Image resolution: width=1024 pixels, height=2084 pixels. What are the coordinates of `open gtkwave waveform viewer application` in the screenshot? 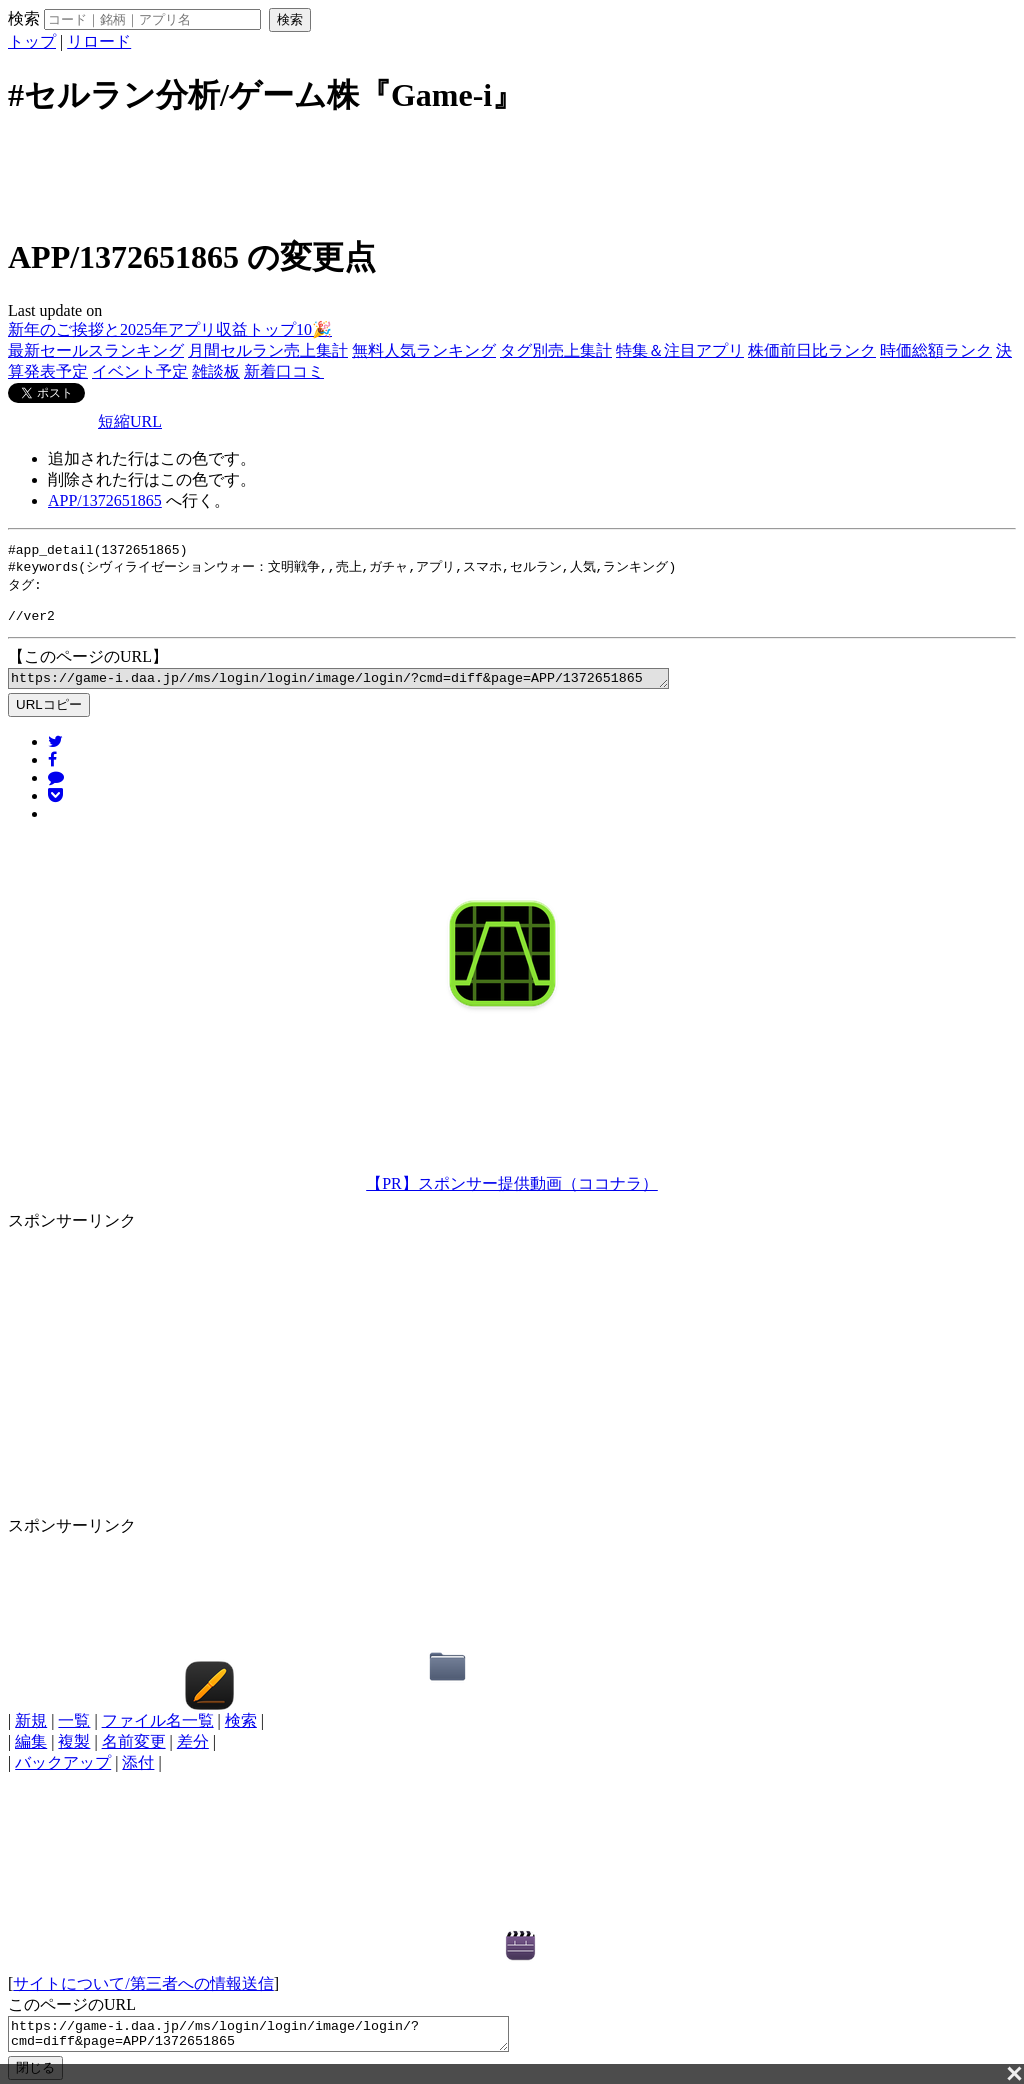 It's located at (502, 953).